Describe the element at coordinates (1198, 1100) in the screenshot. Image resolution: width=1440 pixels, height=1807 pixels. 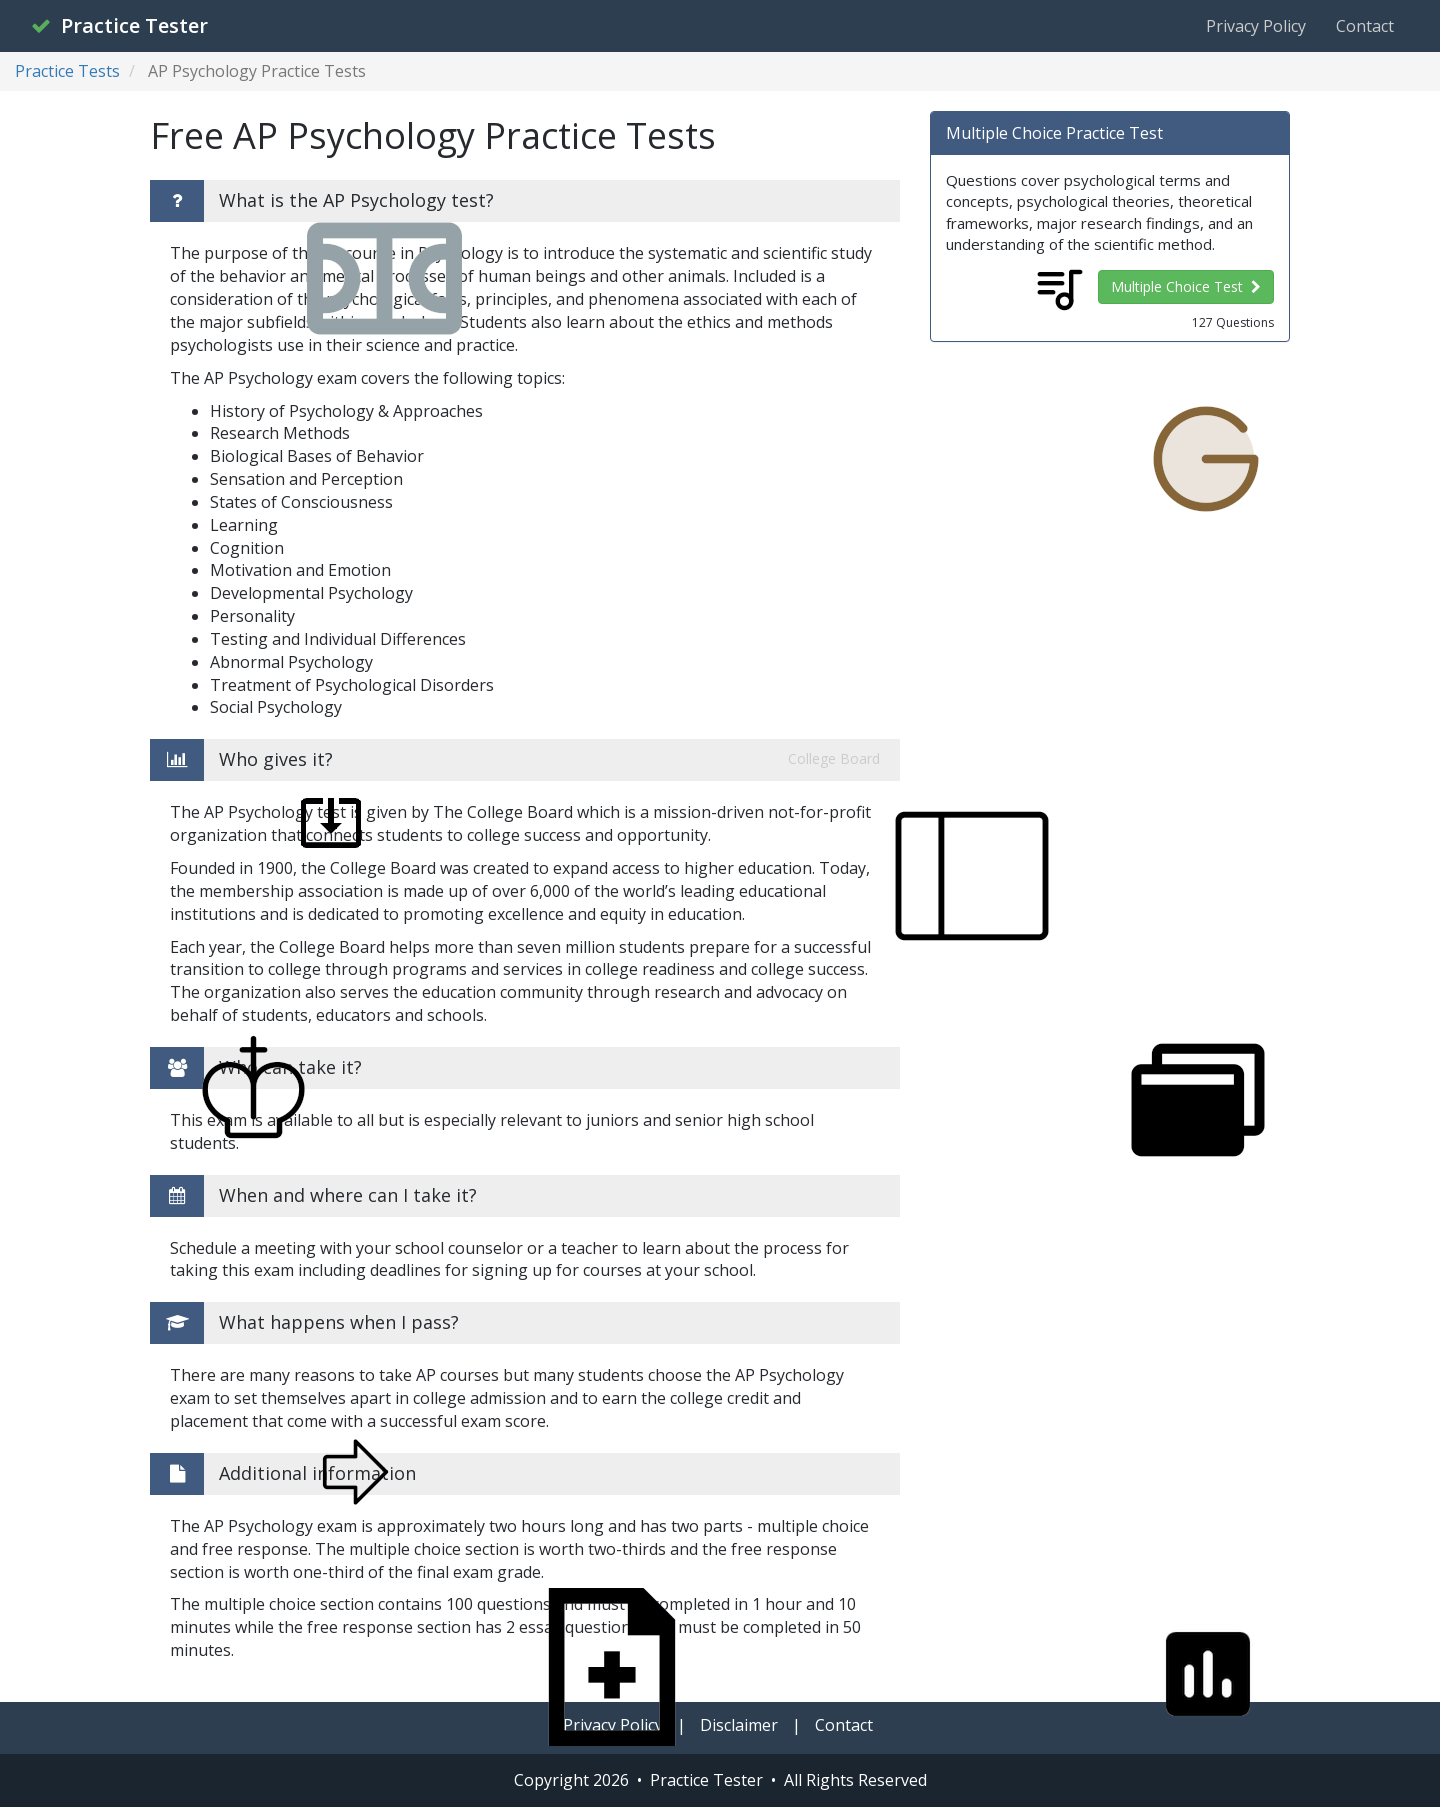
I see `view open browser windows` at that location.